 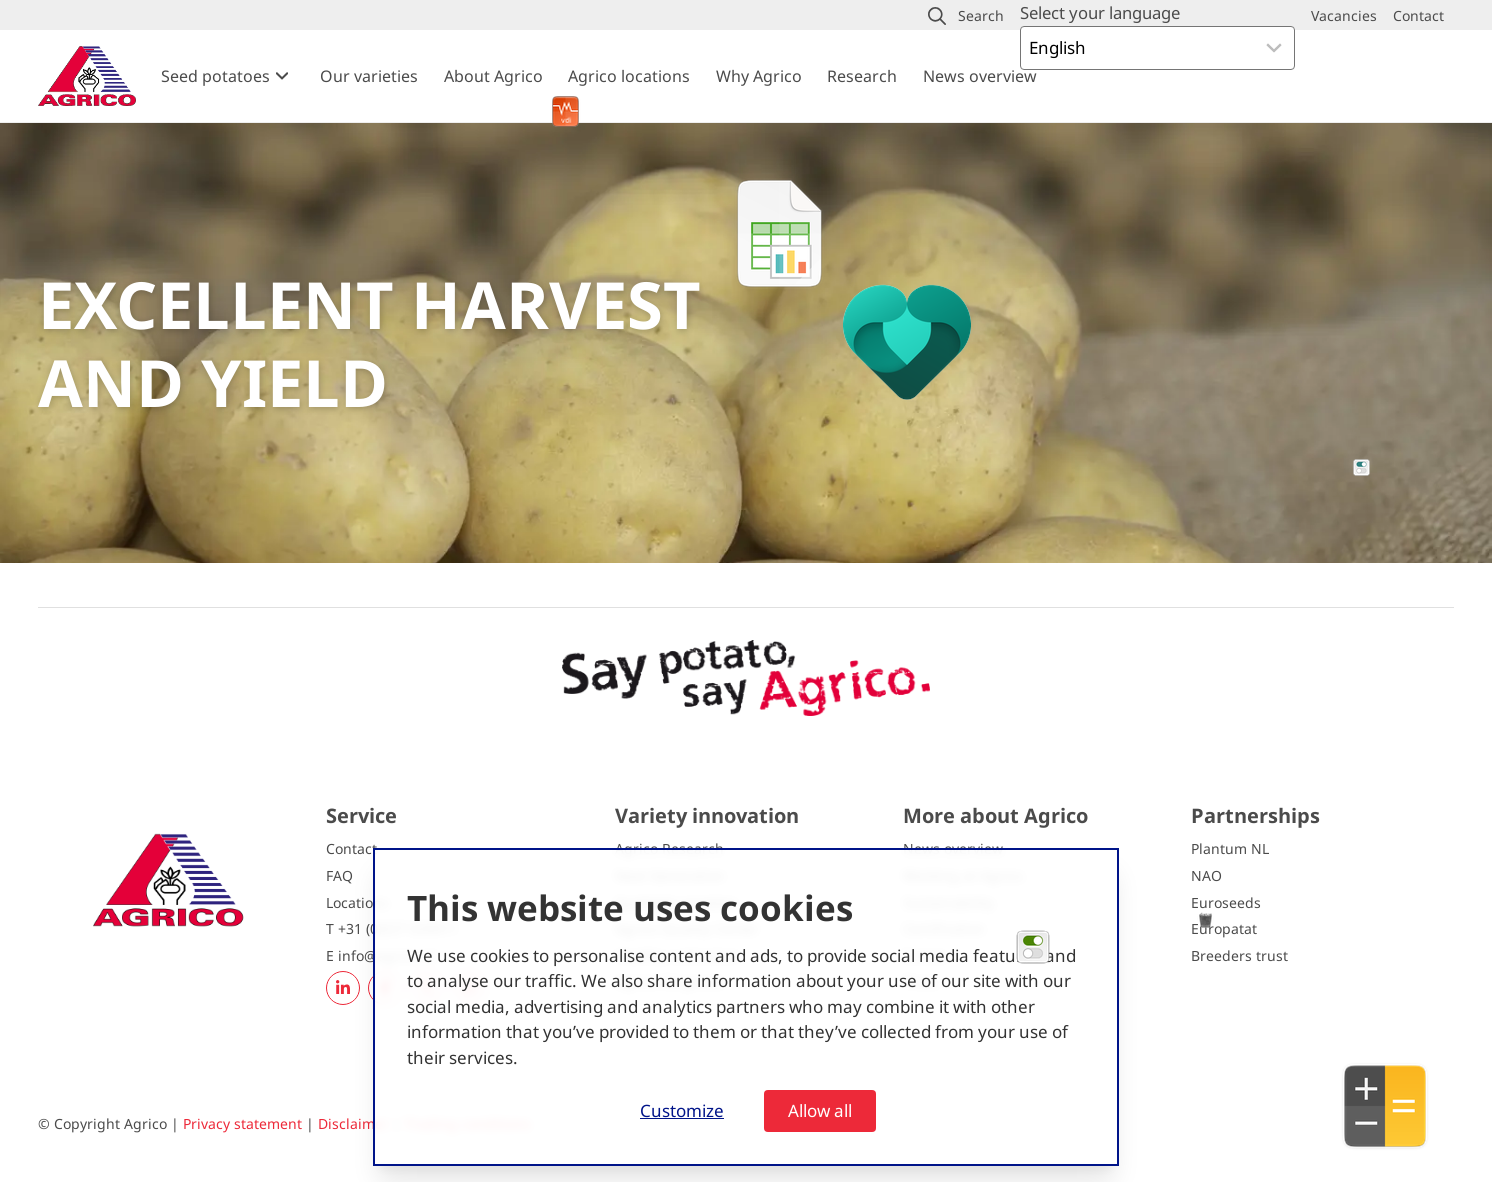 What do you see at coordinates (1385, 1106) in the screenshot?
I see `open the calculator app` at bounding box center [1385, 1106].